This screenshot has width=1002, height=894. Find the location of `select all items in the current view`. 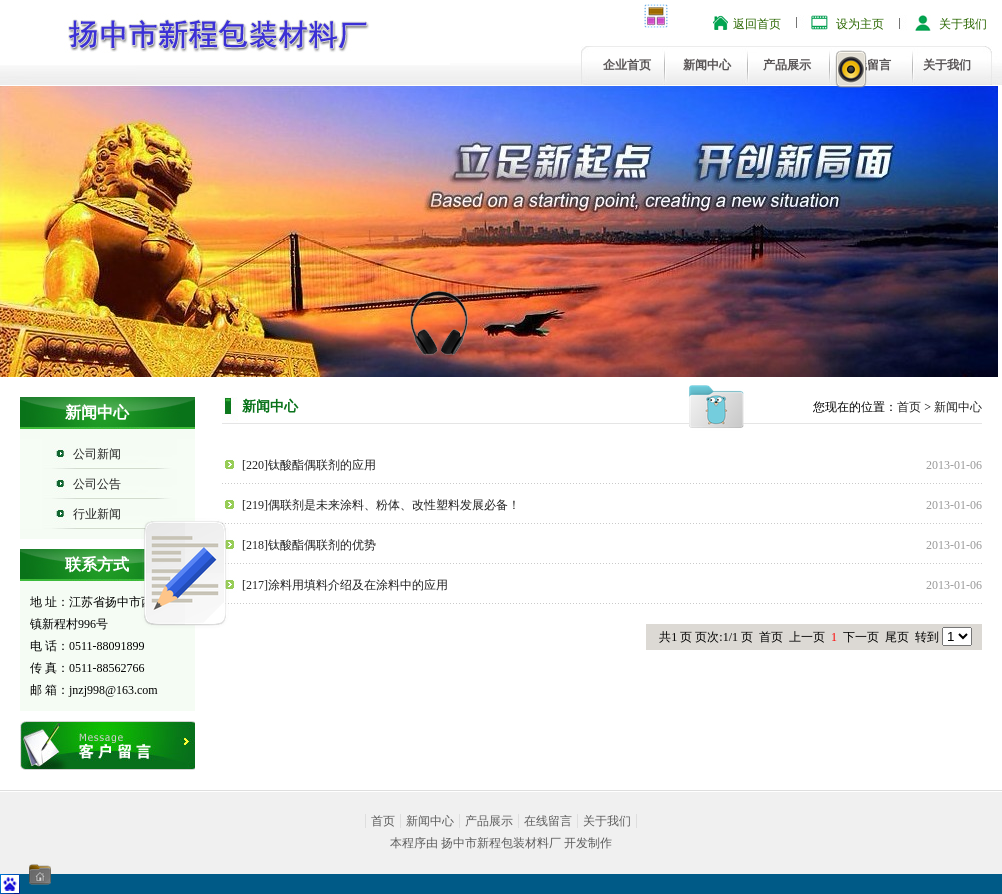

select all items in the current view is located at coordinates (656, 16).